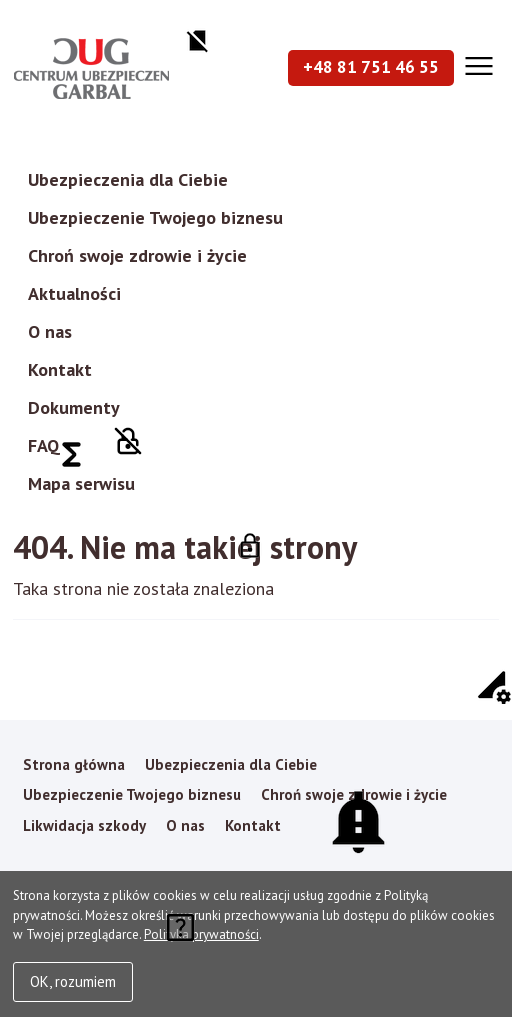 Image resolution: width=512 pixels, height=1017 pixels. I want to click on access help center or support resources, so click(180, 927).